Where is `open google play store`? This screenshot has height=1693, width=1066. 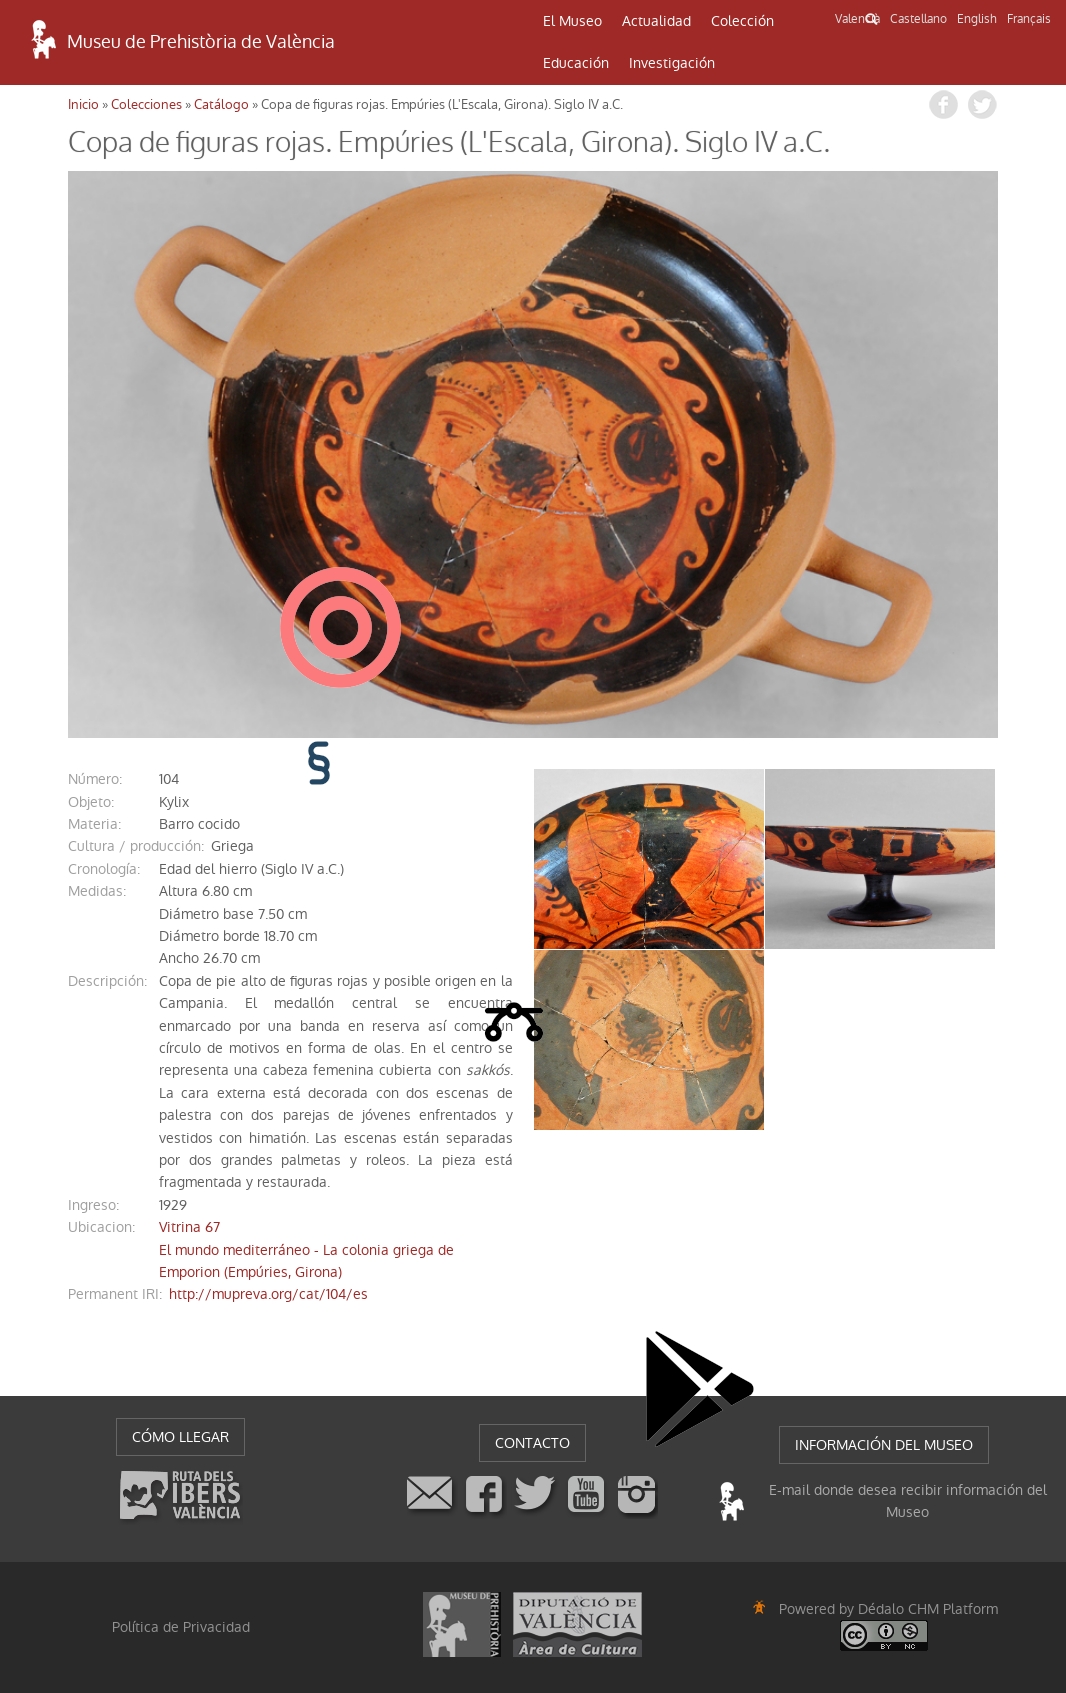
open google play store is located at coordinates (700, 1389).